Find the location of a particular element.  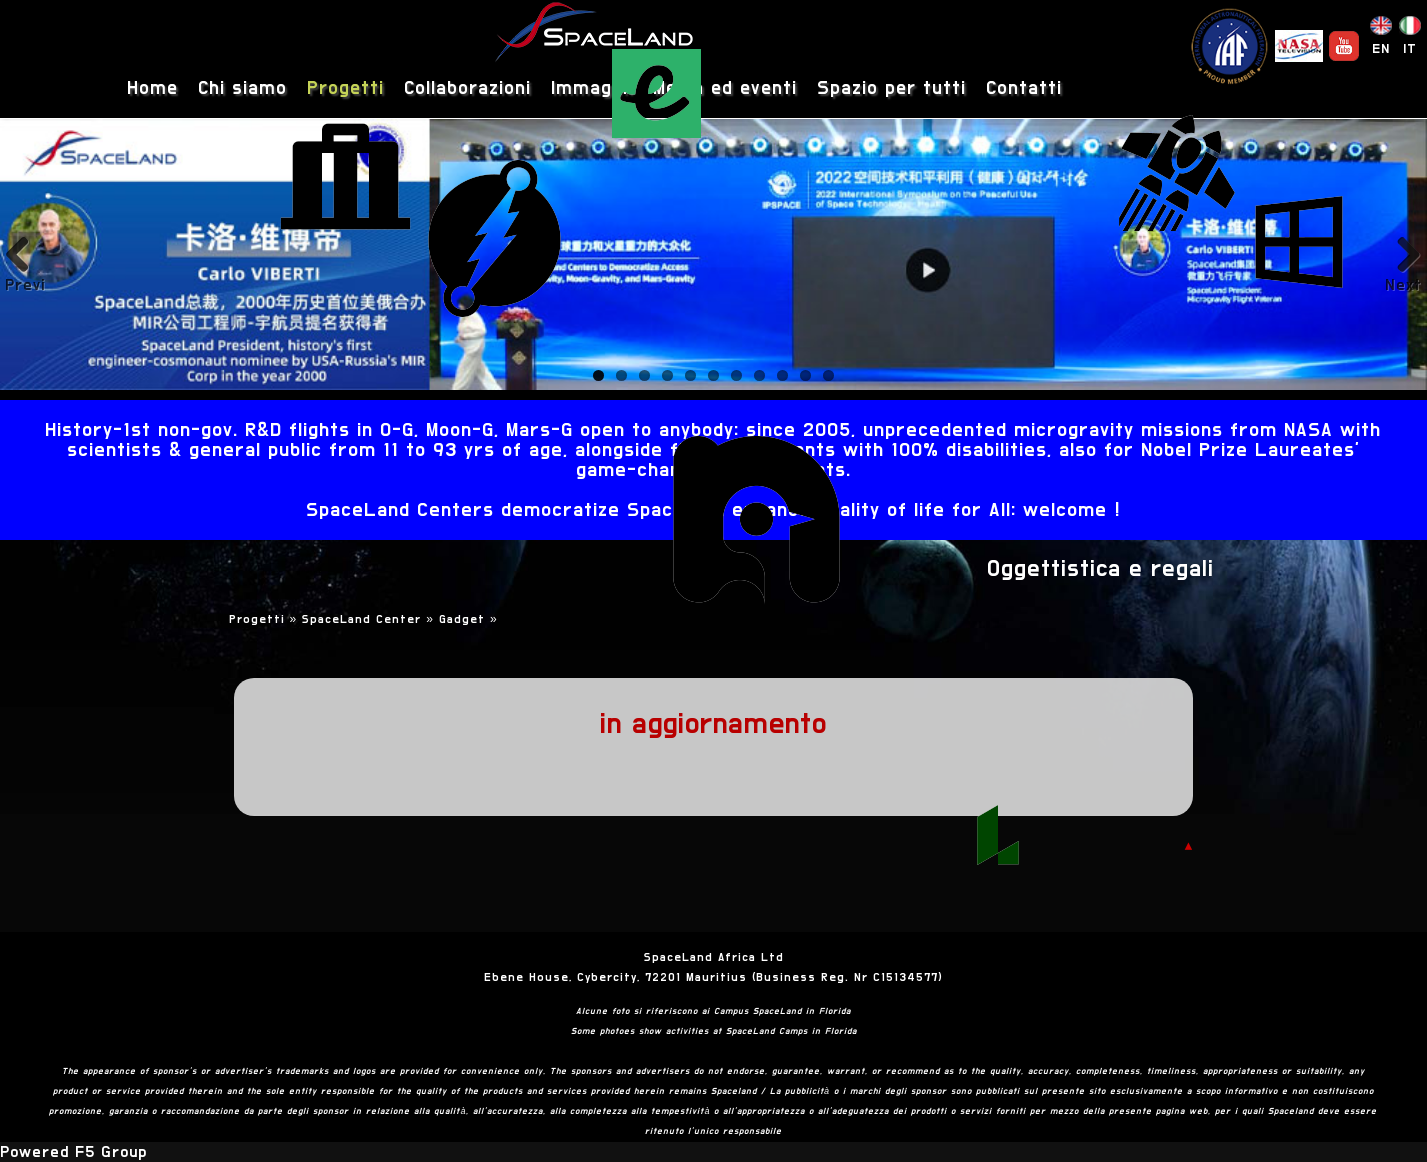

open windows settings or system options is located at coordinates (1299, 242).